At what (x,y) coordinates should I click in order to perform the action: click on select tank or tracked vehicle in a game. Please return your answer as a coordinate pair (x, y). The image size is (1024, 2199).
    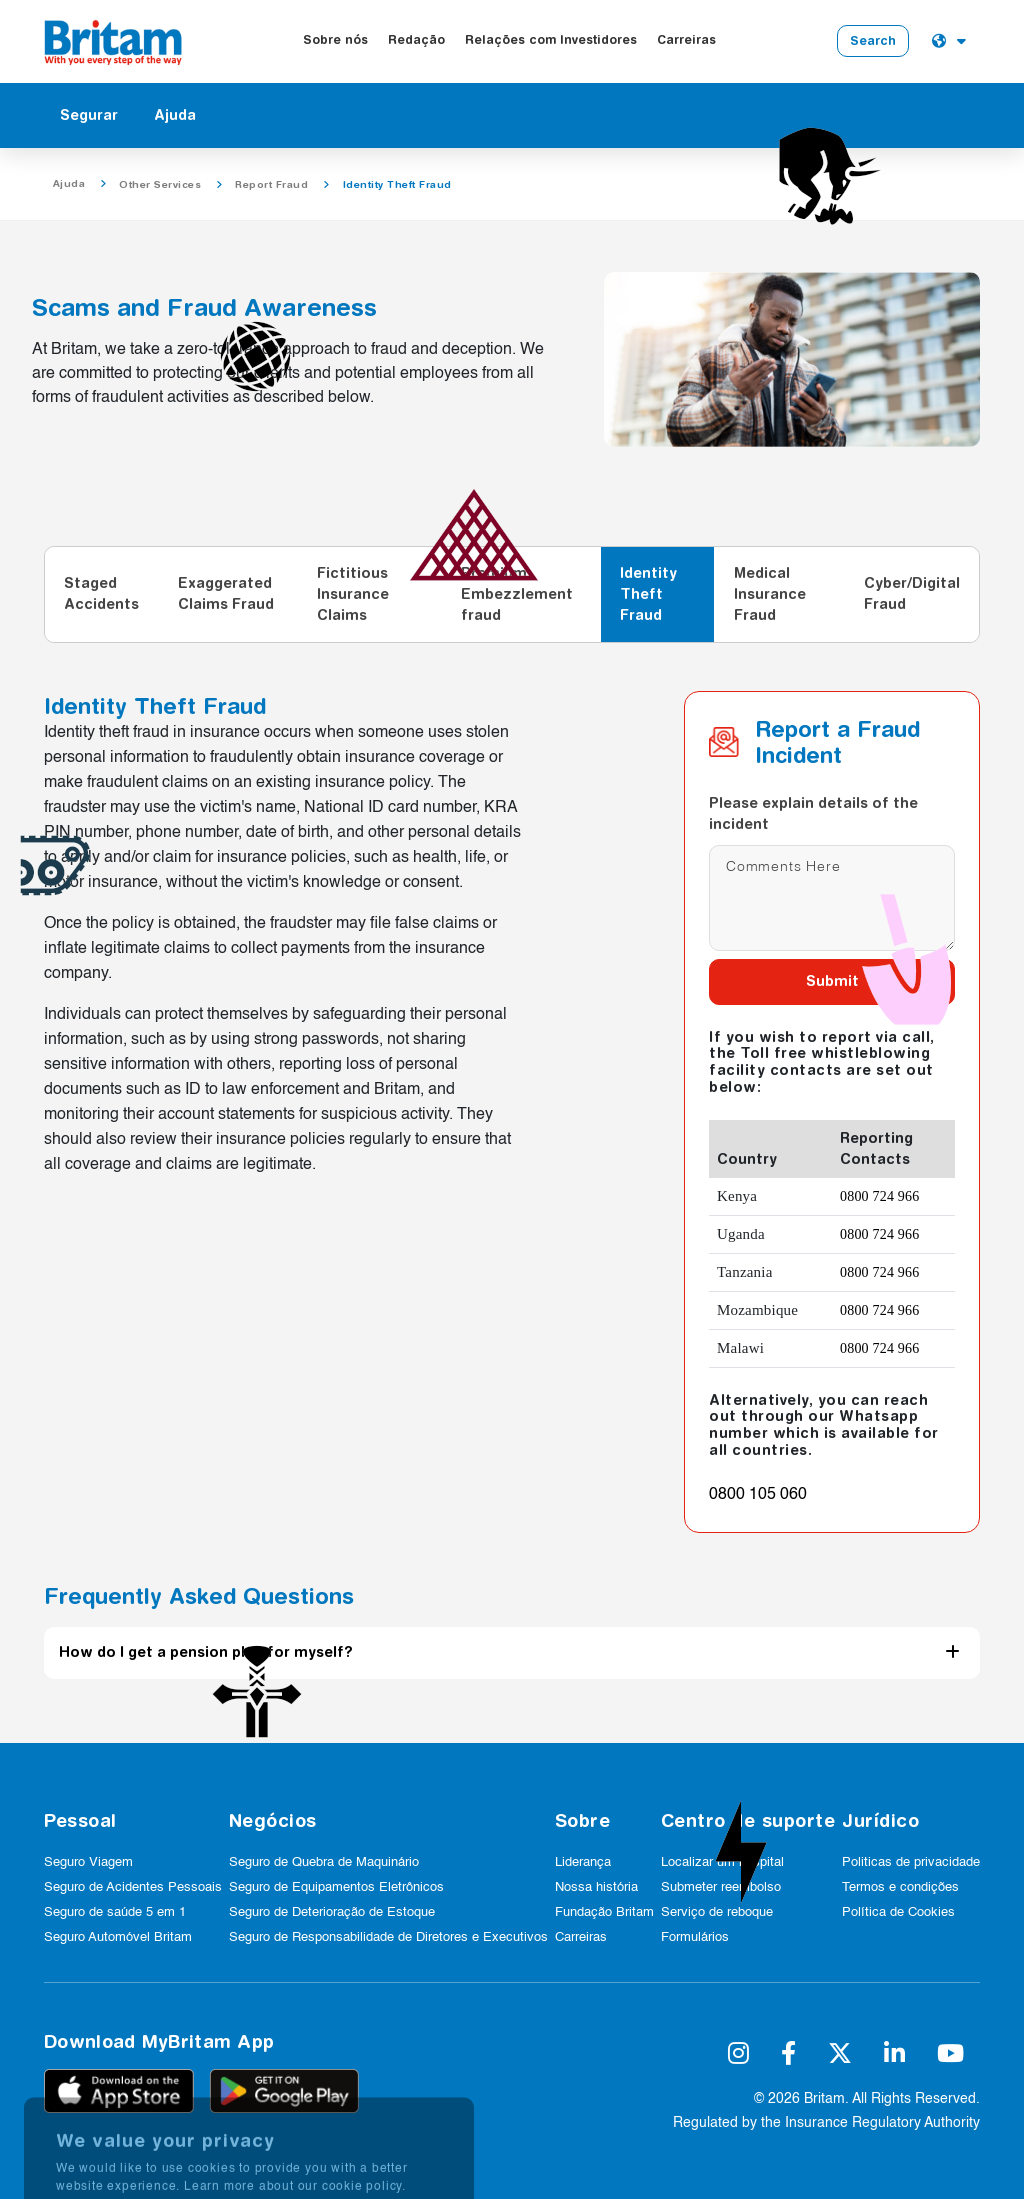
    Looking at the image, I should click on (55, 865).